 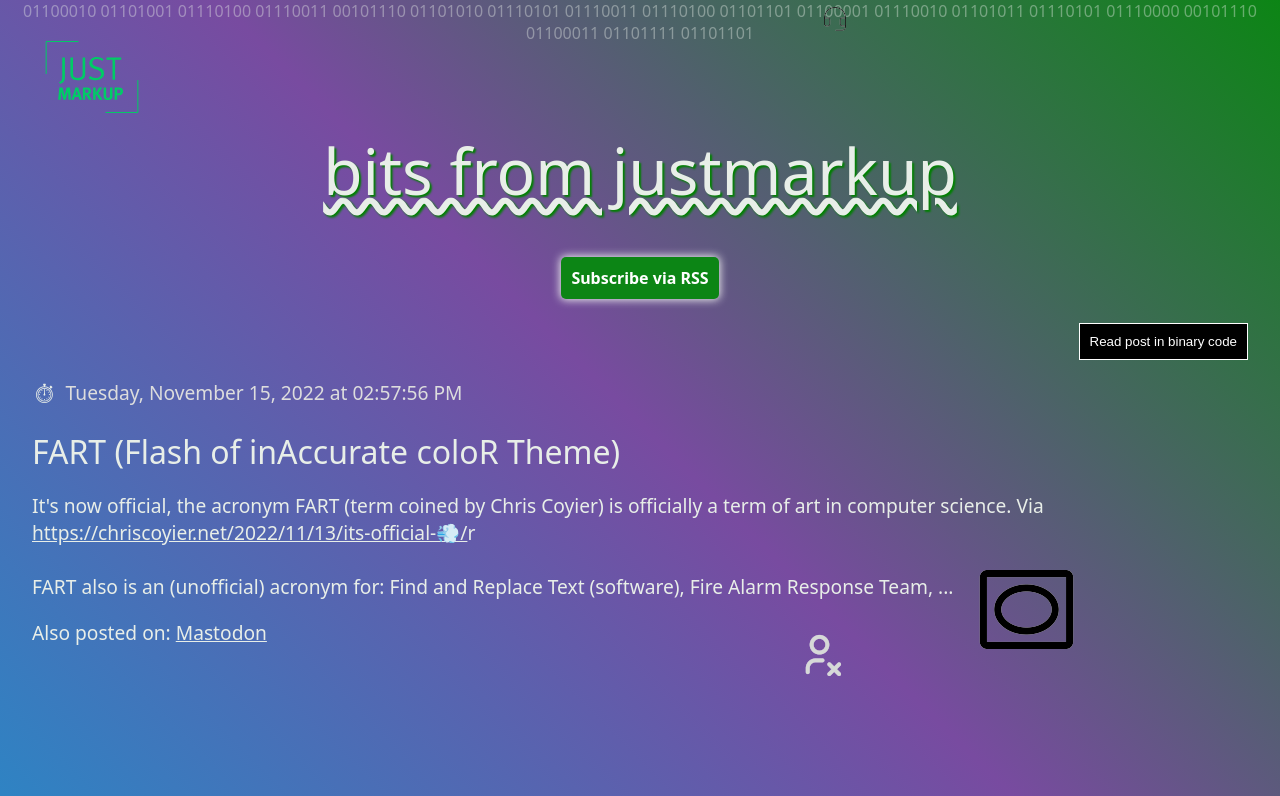 What do you see at coordinates (819, 654) in the screenshot?
I see `remove a user from a list or group` at bounding box center [819, 654].